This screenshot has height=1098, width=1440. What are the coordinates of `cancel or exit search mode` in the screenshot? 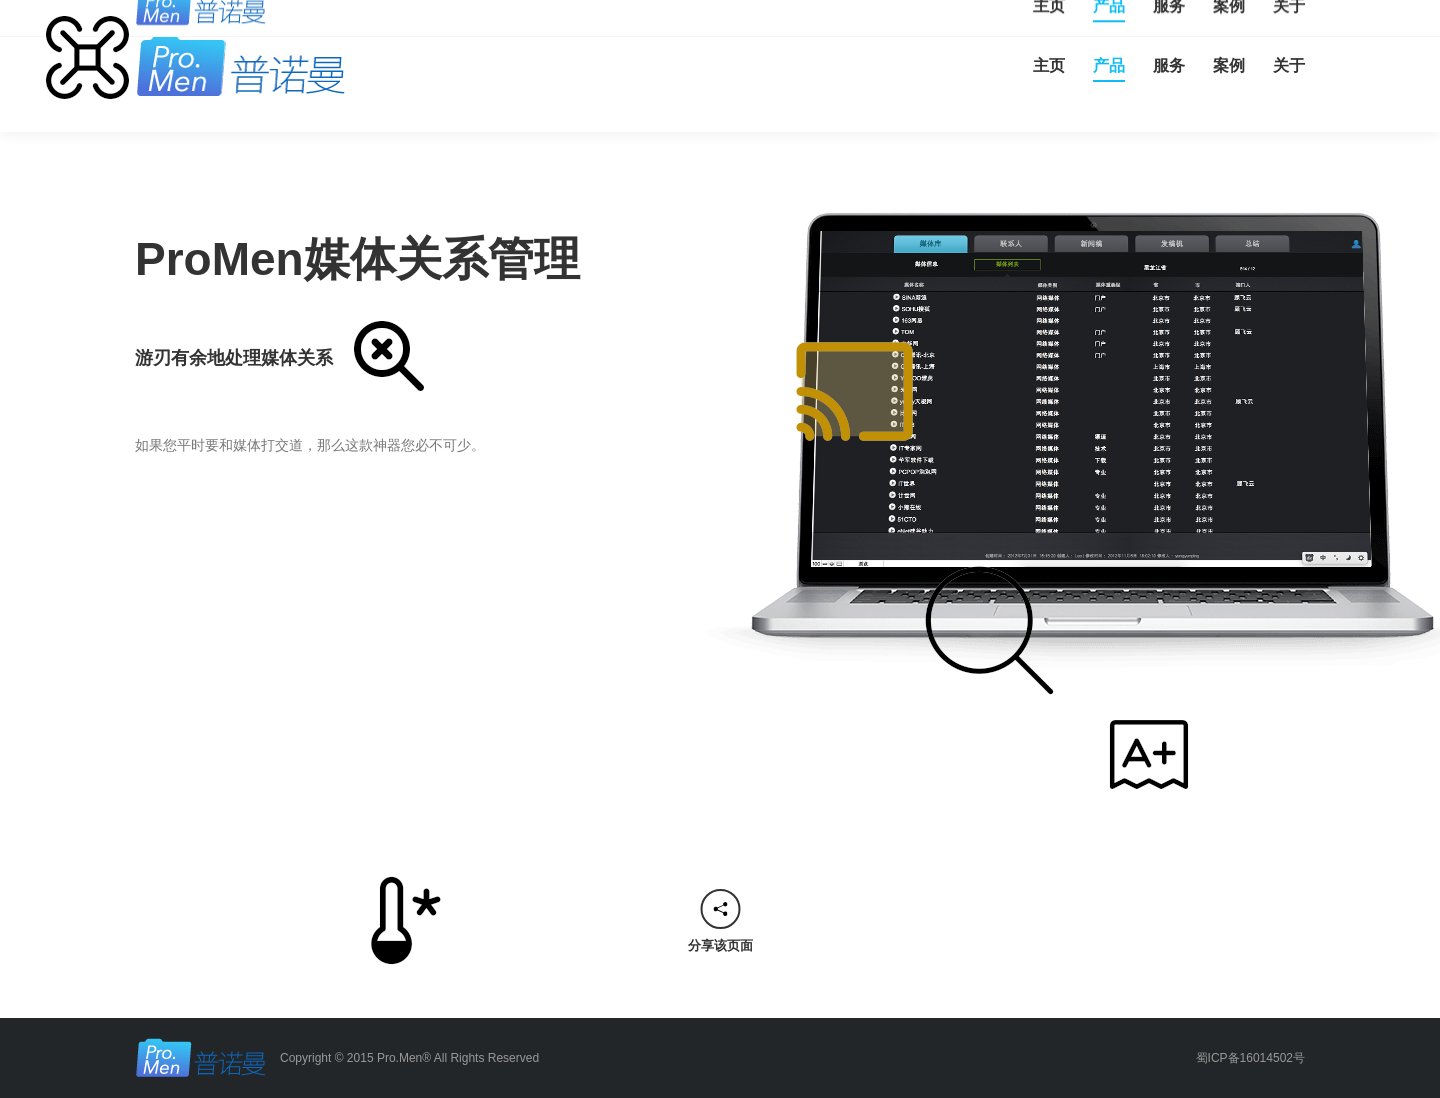 It's located at (389, 356).